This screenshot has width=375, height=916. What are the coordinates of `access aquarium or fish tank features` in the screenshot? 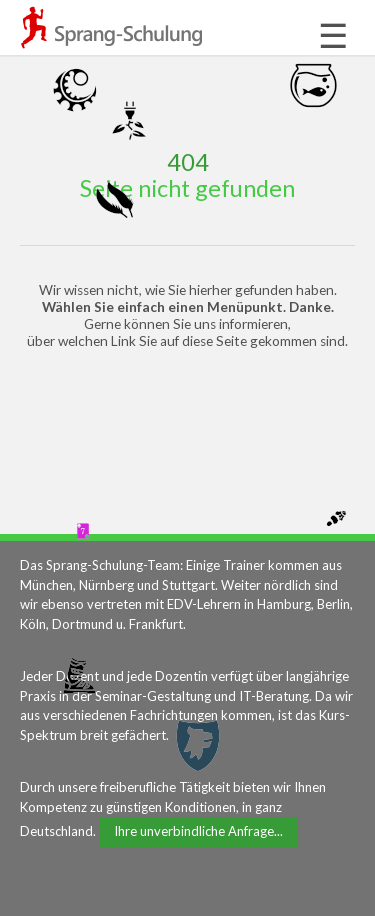 It's located at (313, 85).